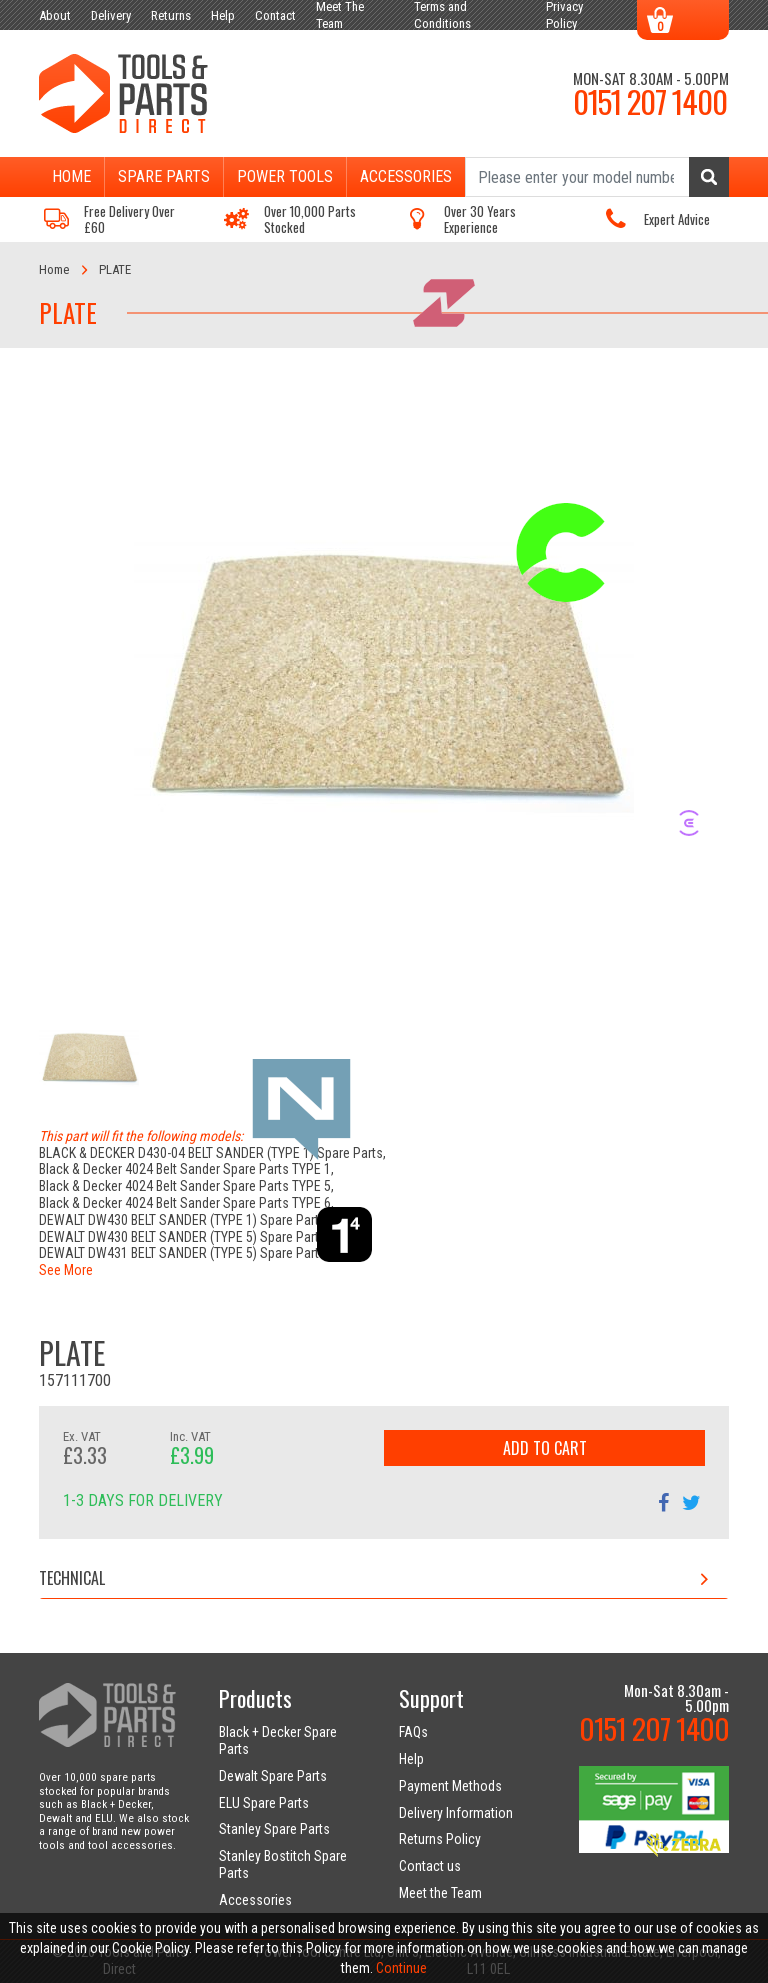  What do you see at coordinates (689, 823) in the screenshot?
I see `ecovacs app or device connection` at bounding box center [689, 823].